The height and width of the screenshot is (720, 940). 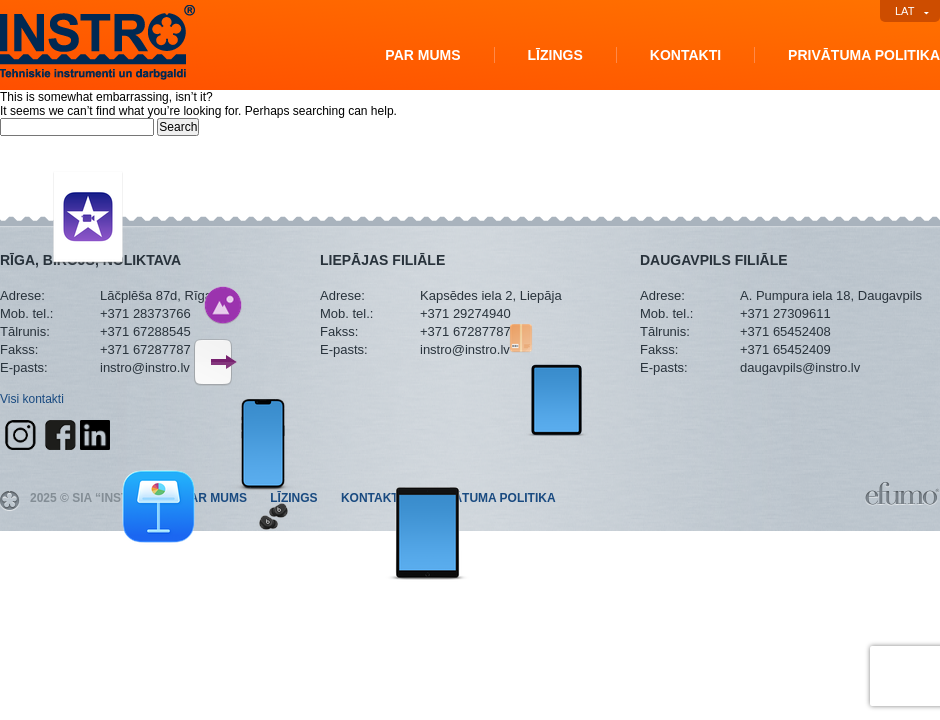 I want to click on iPad with cellular connectivity, so click(x=427, y=533).